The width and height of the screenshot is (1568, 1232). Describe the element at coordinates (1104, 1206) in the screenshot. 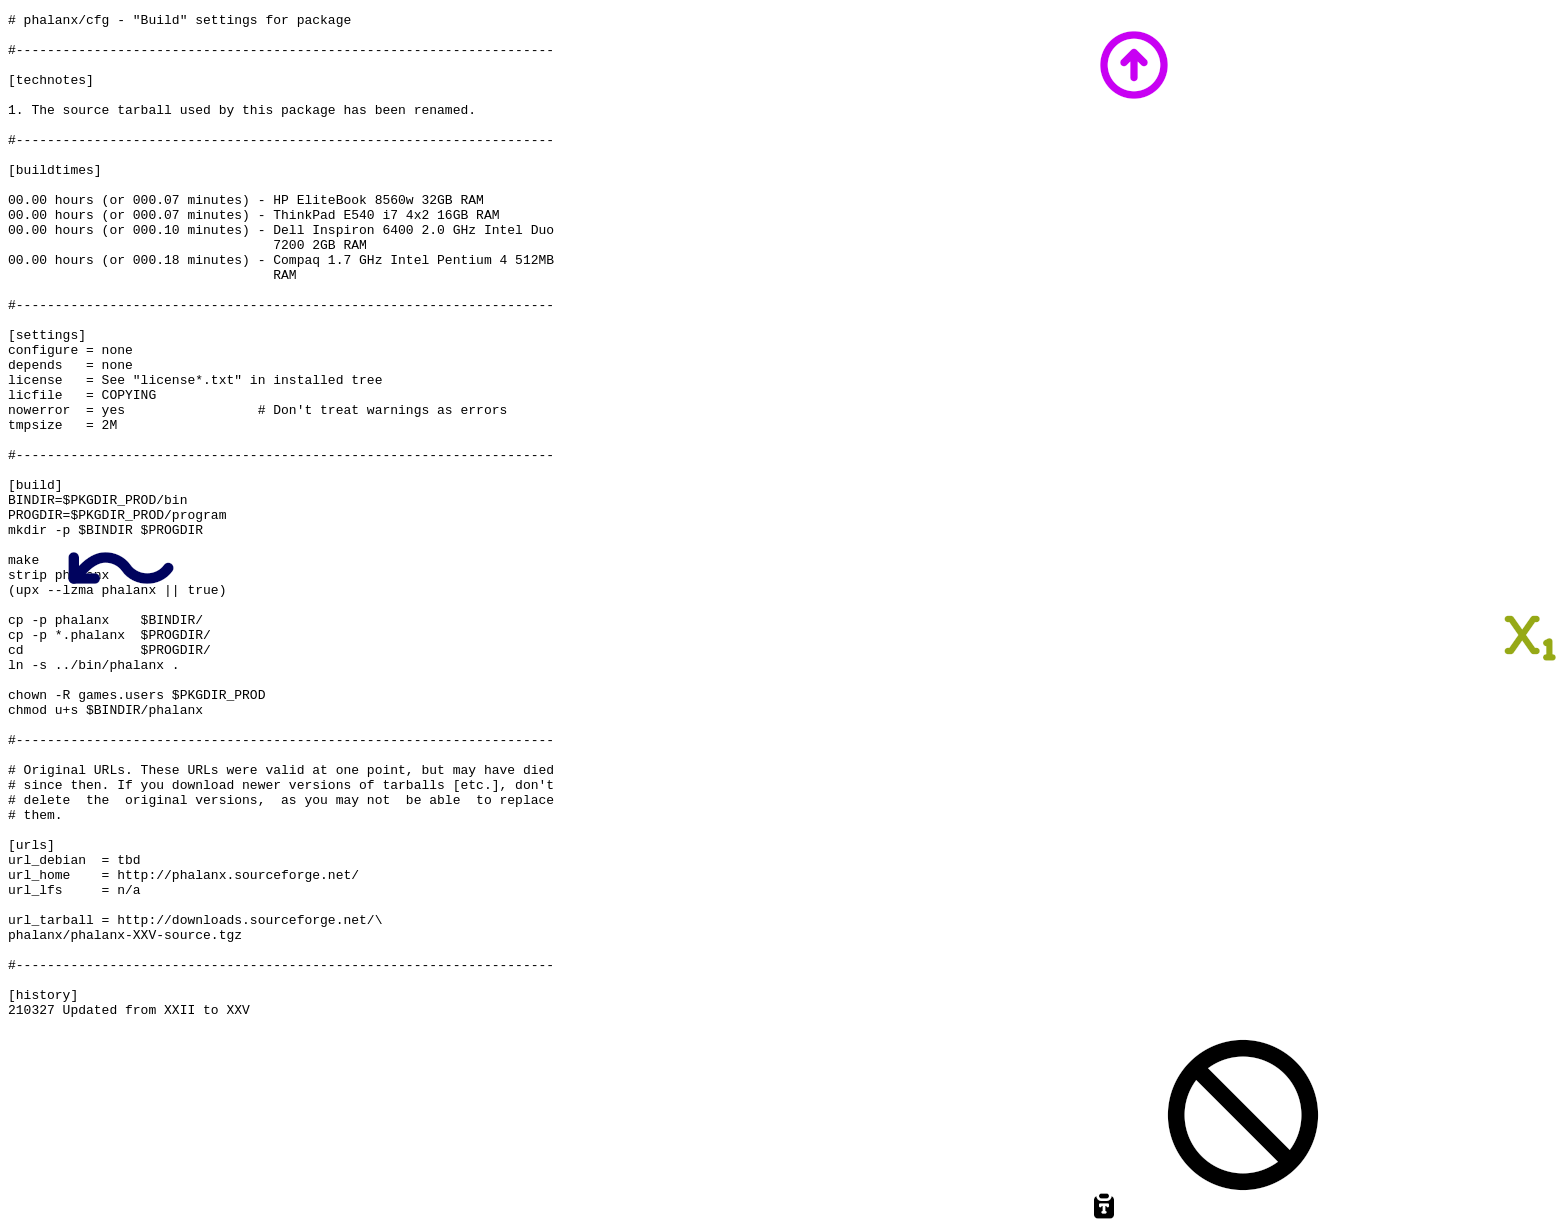

I see `access copied text formatting options` at that location.